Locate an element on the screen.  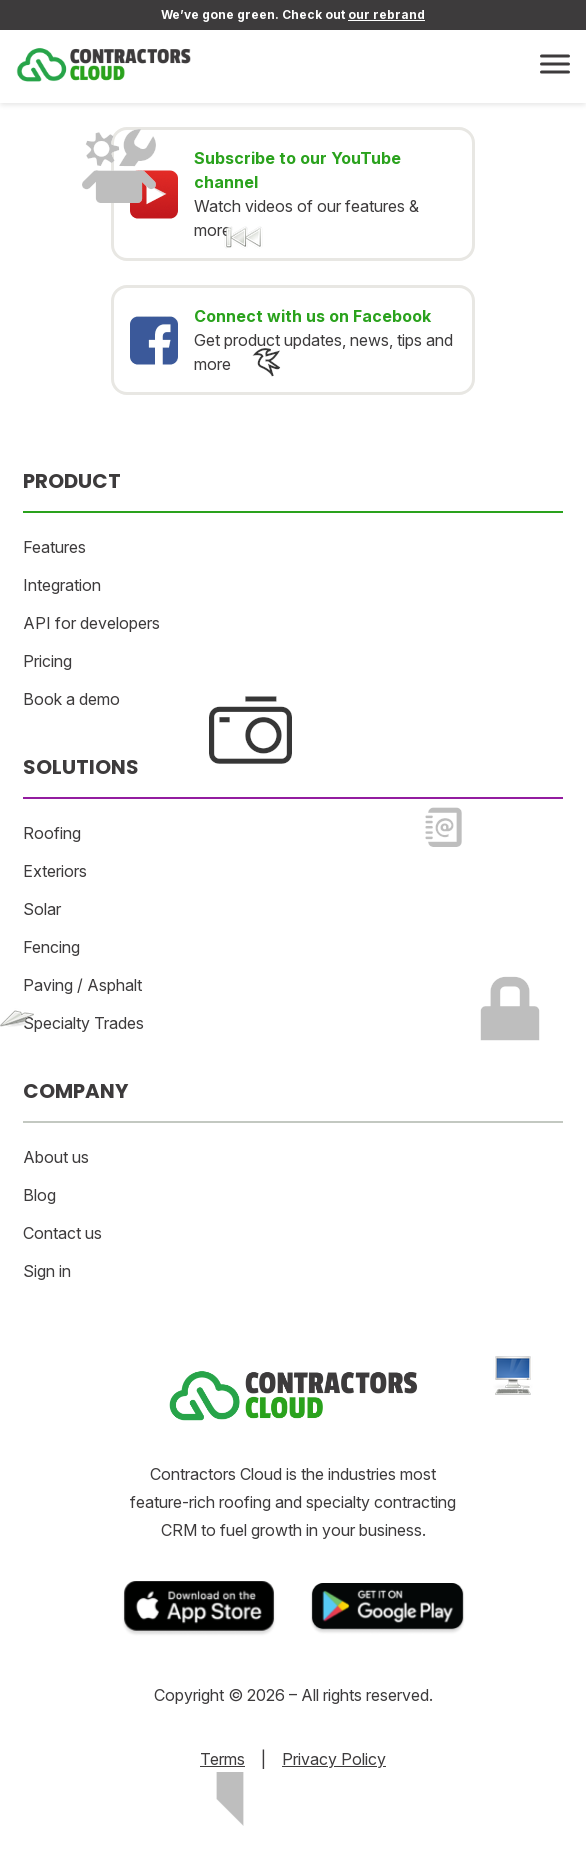
access computer or desktop settings is located at coordinates (513, 1376).